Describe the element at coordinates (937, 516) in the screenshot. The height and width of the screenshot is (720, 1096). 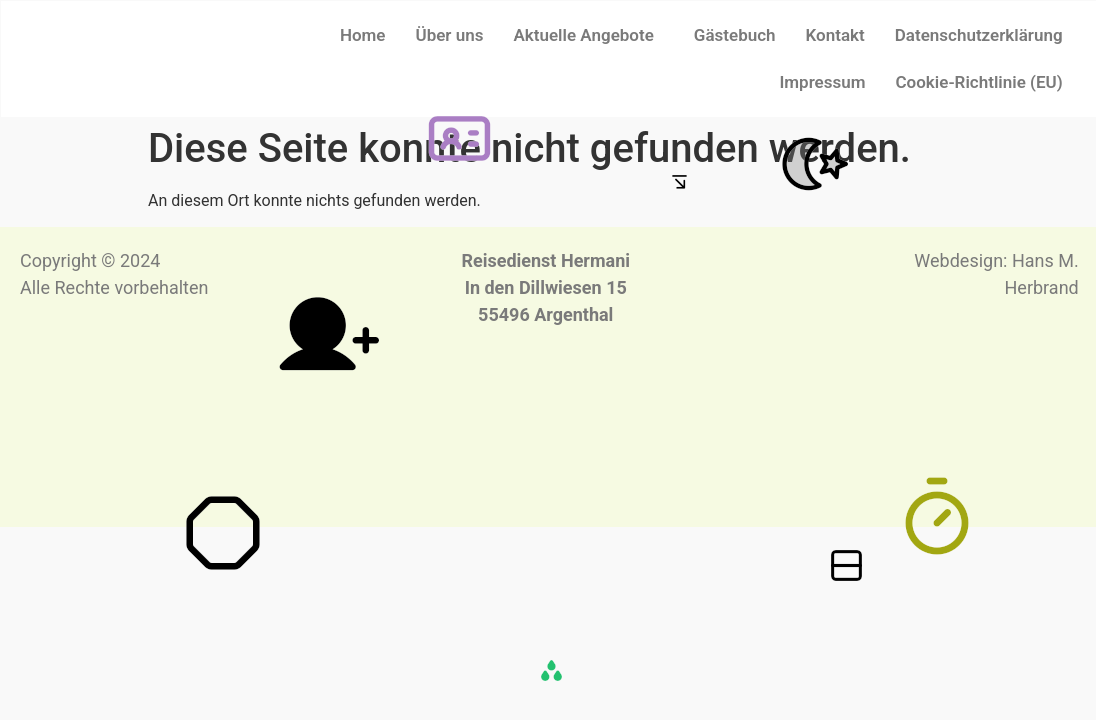
I see `start or set a timer` at that location.